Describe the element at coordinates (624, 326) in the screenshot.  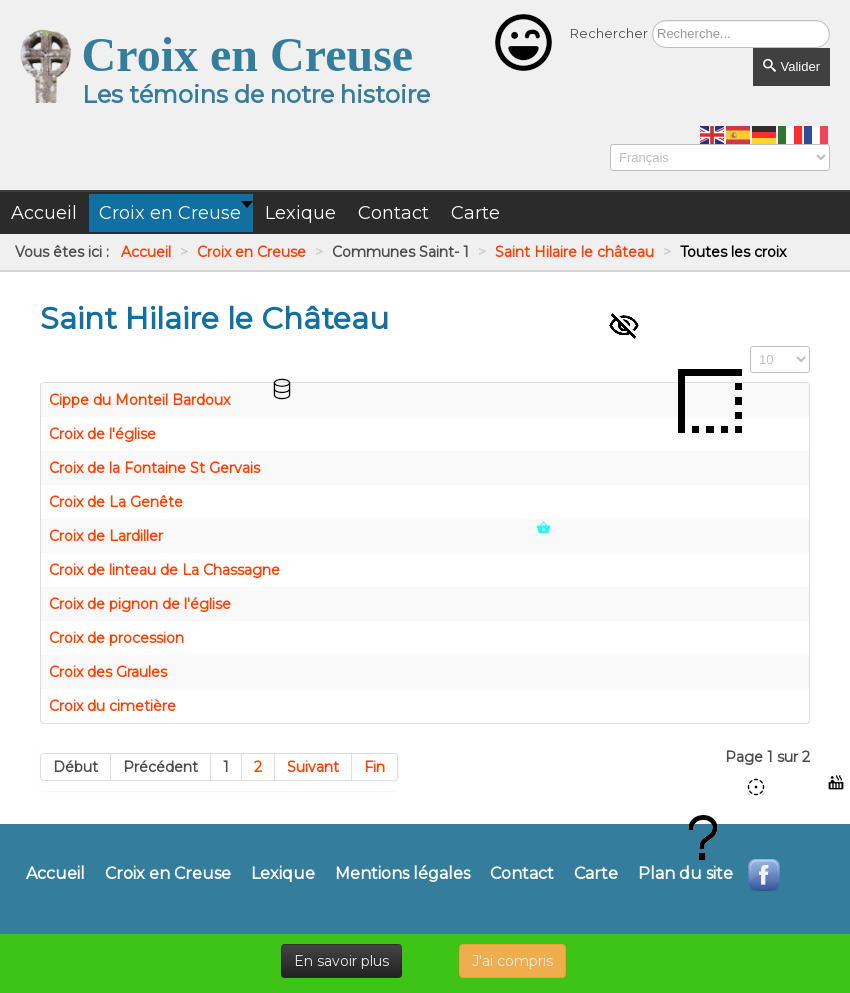
I see `hide password or sensitive content` at that location.